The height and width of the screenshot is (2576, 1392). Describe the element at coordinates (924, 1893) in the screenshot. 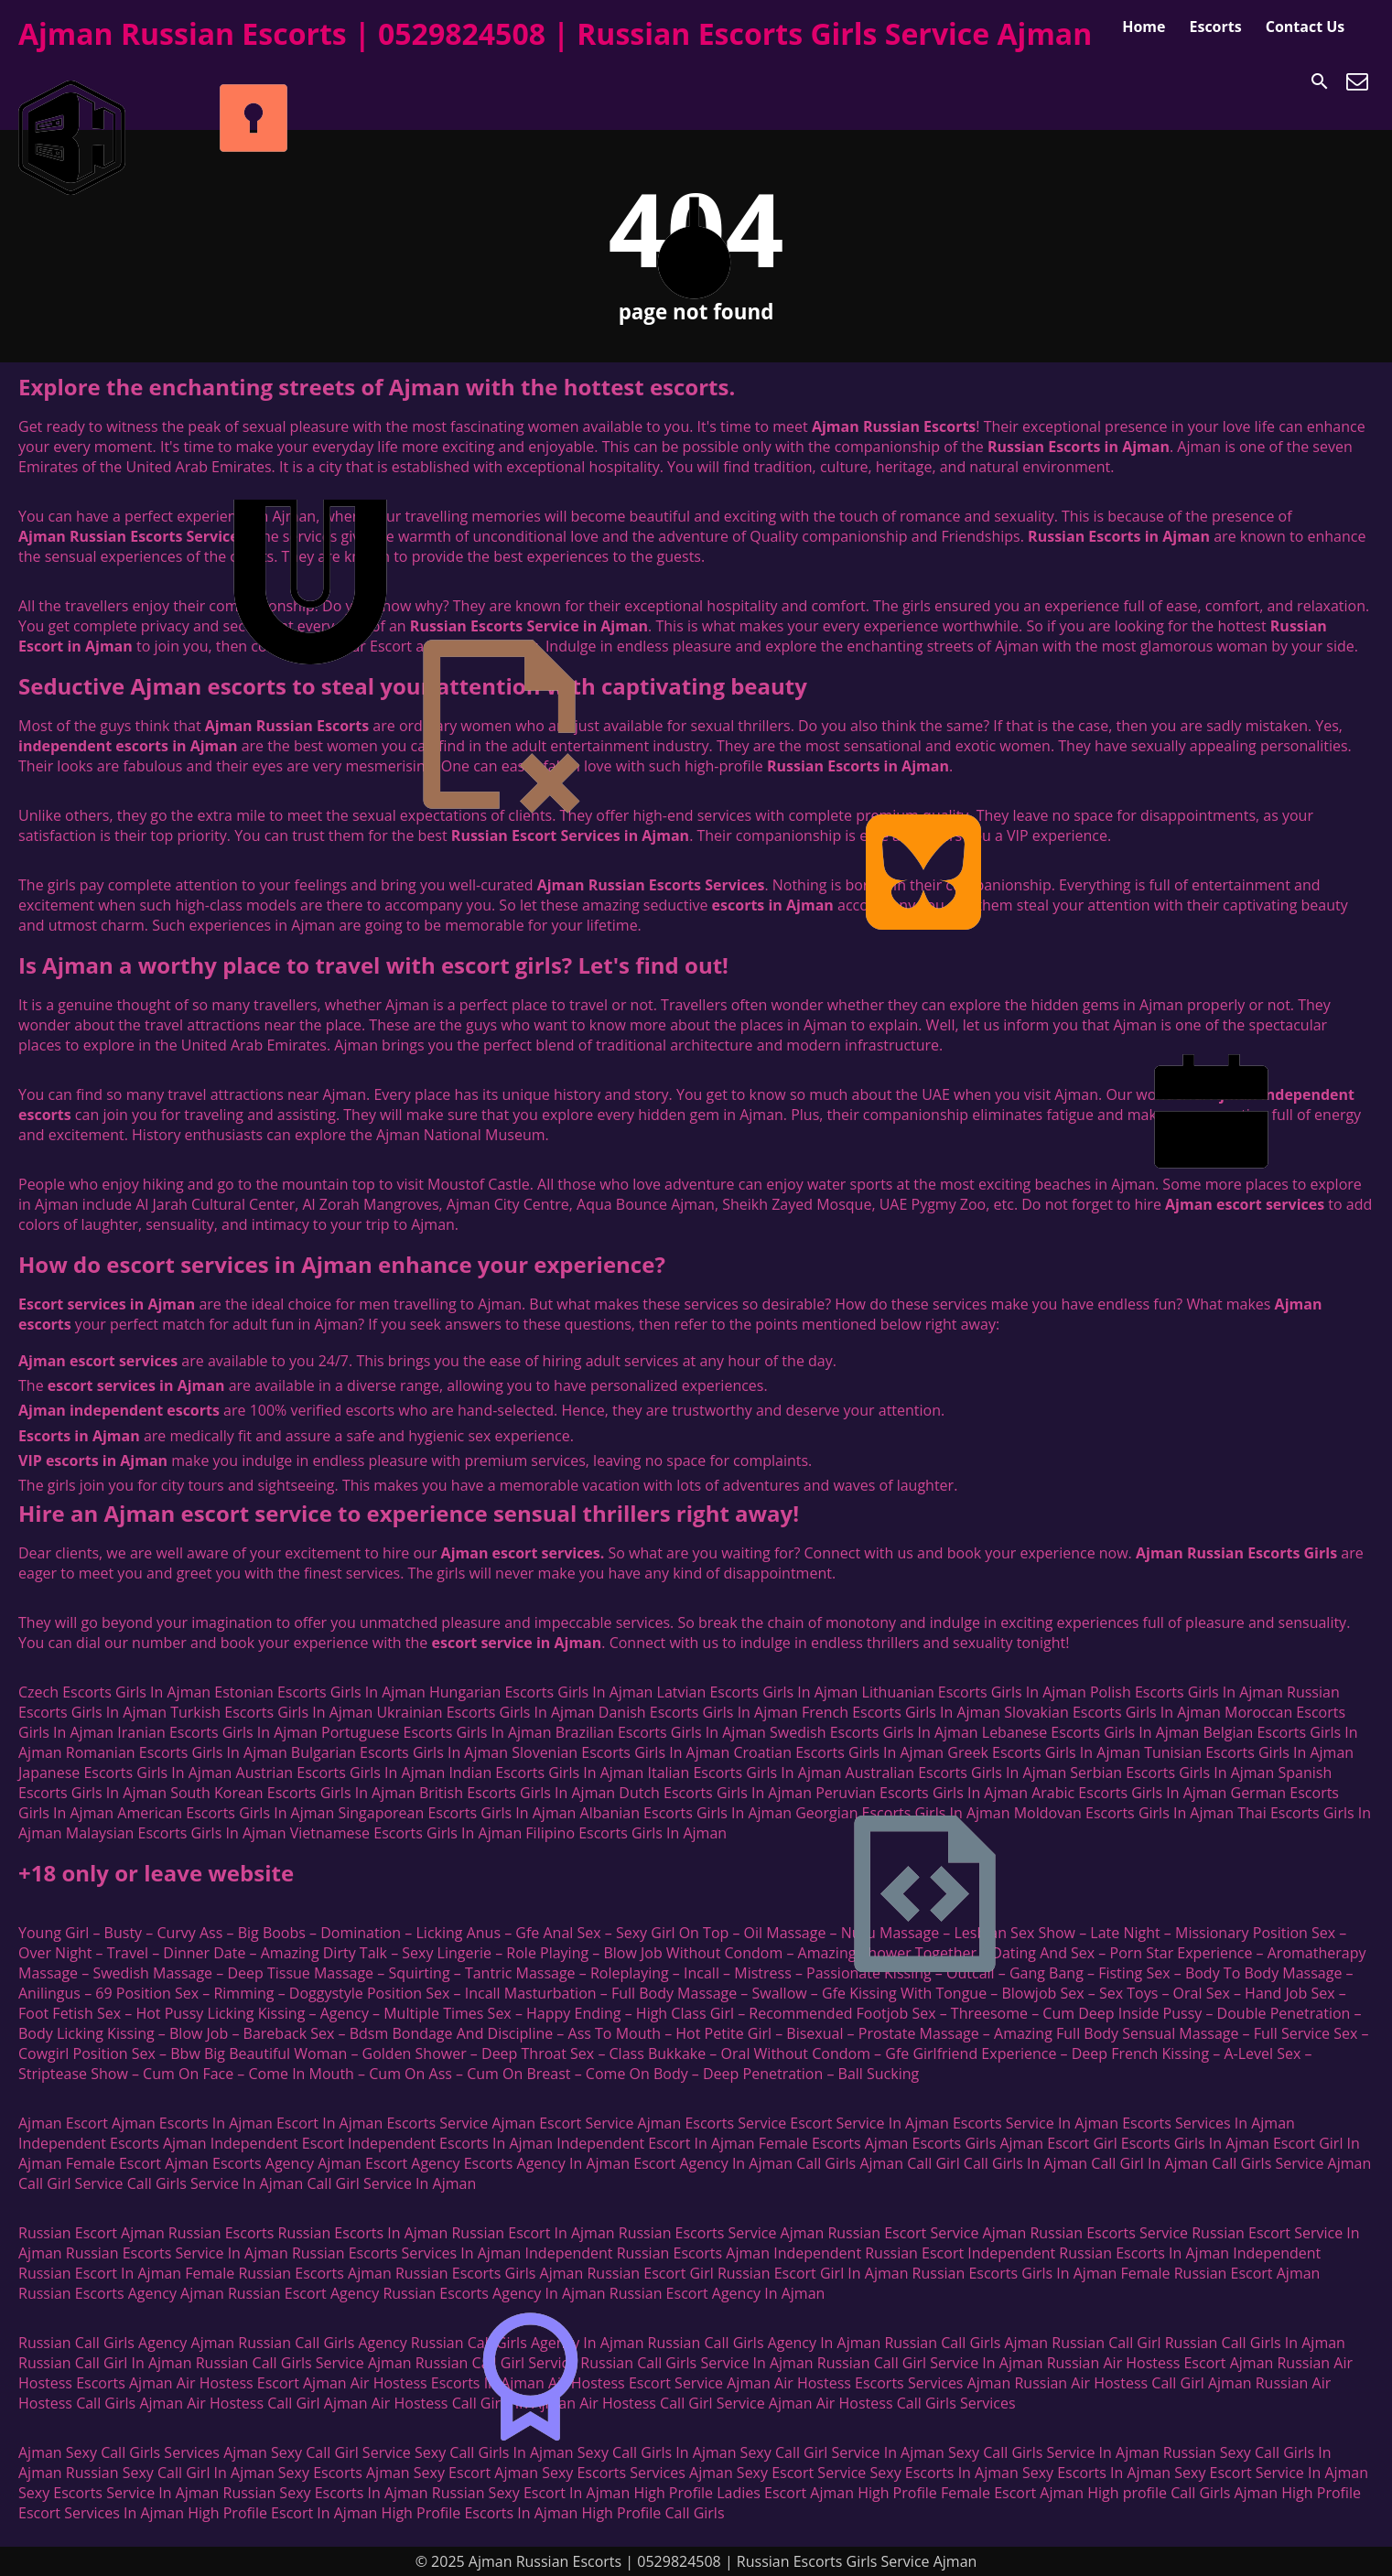

I see `view source code file` at that location.